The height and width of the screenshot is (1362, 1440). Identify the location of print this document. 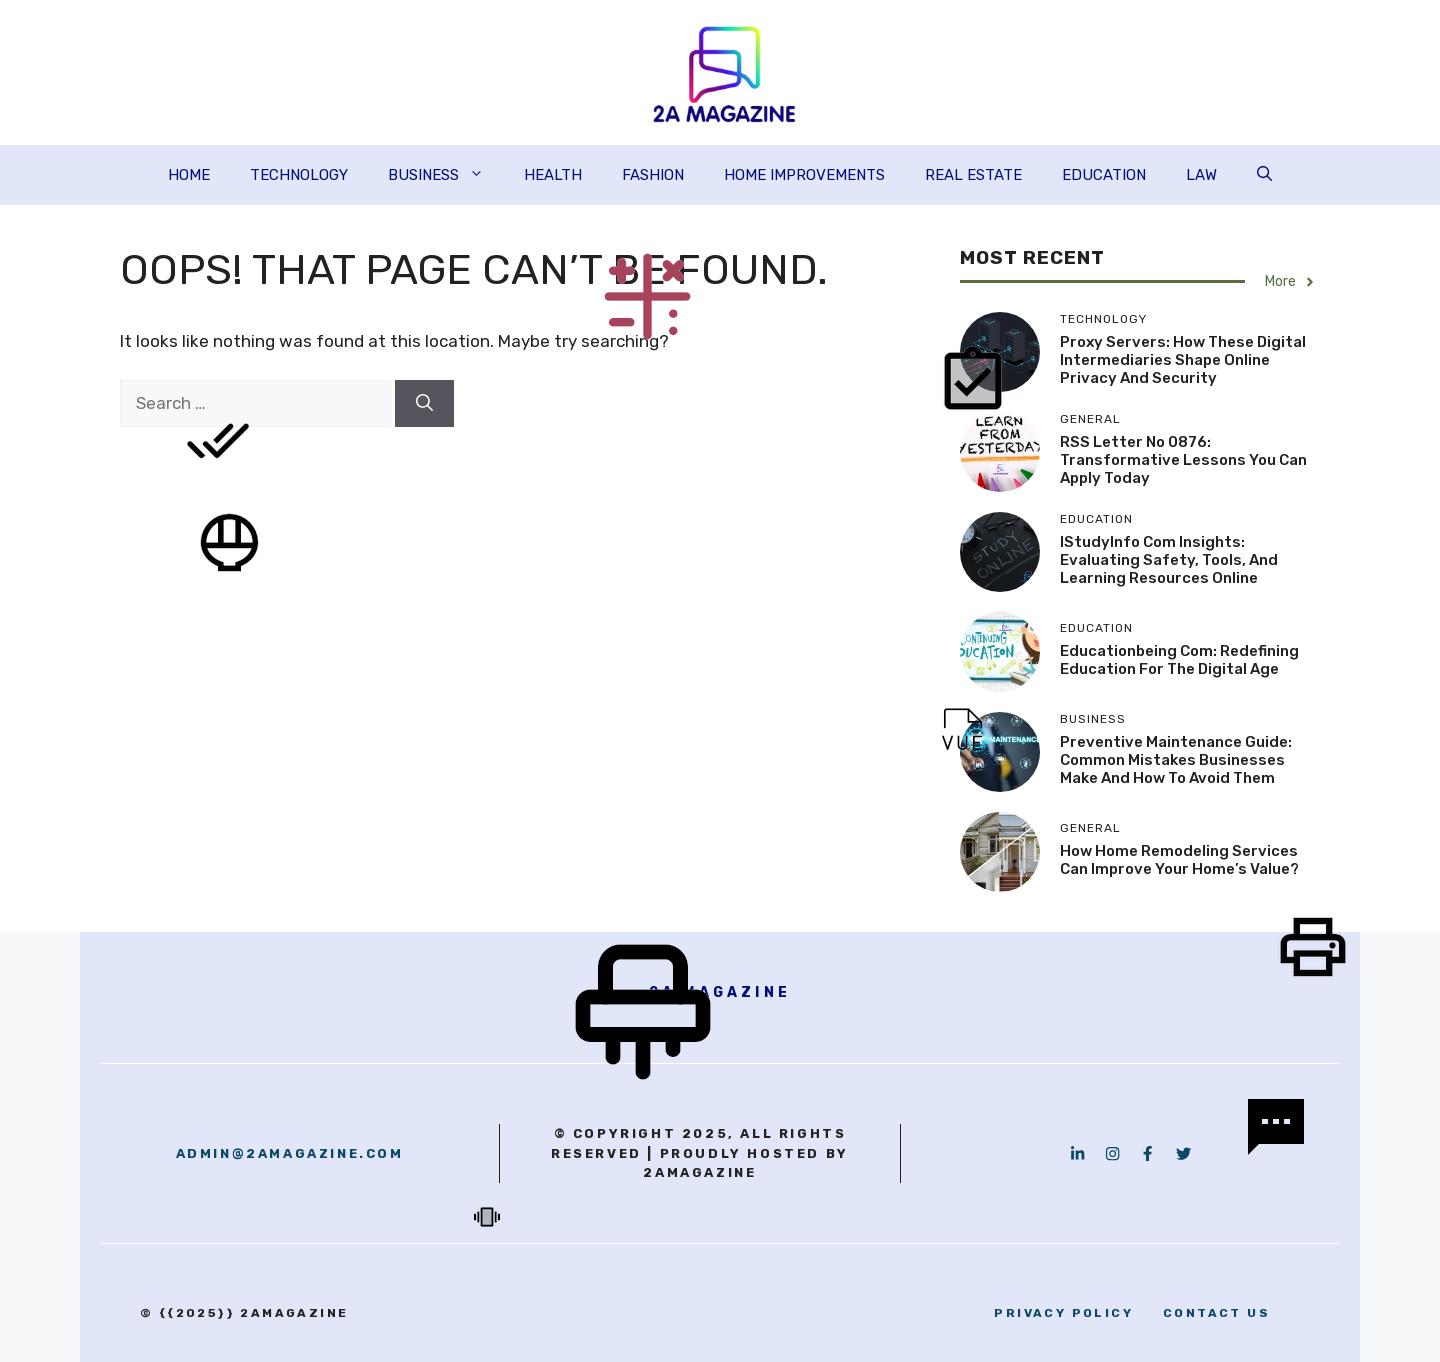
(1313, 947).